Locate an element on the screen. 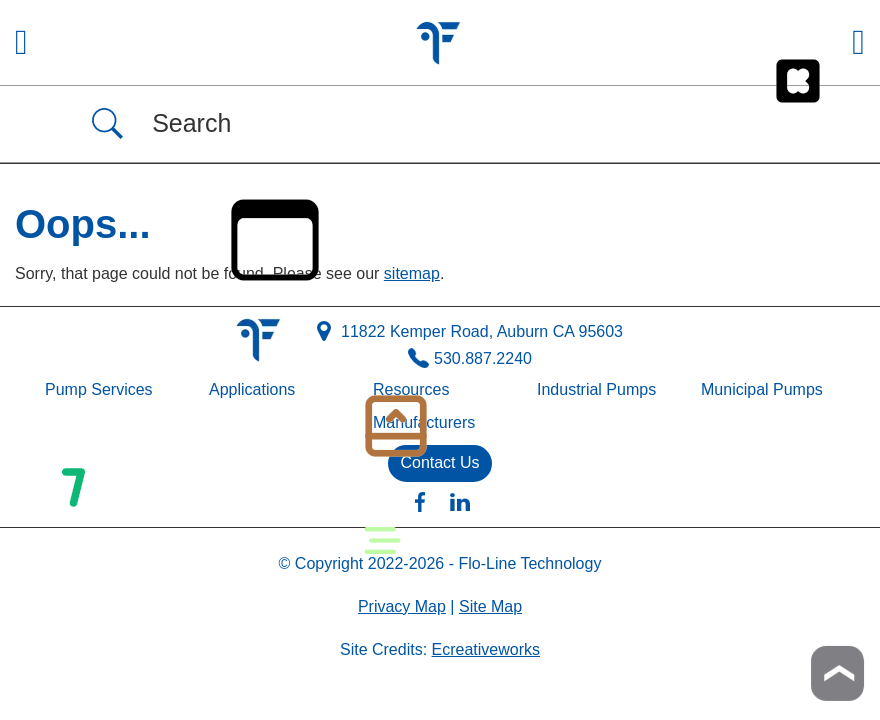  open multiple browser windows is located at coordinates (275, 240).